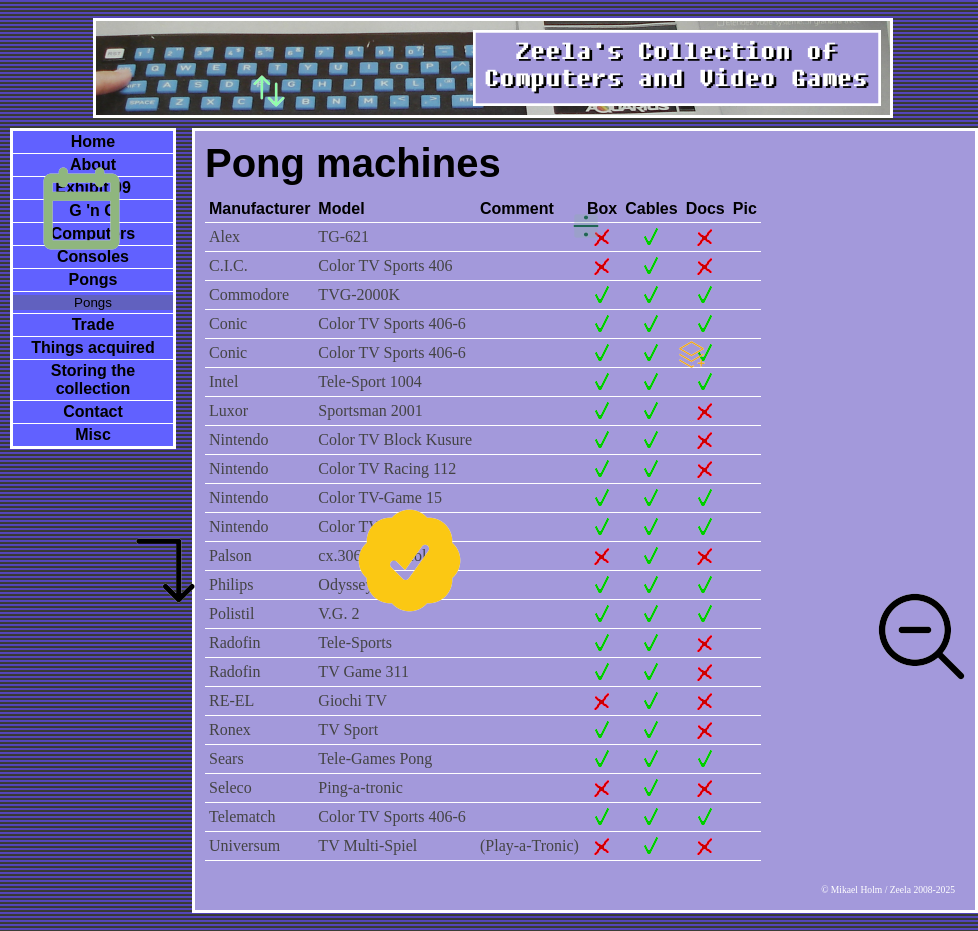  I want to click on sort items in ascending or descending order, so click(269, 91).